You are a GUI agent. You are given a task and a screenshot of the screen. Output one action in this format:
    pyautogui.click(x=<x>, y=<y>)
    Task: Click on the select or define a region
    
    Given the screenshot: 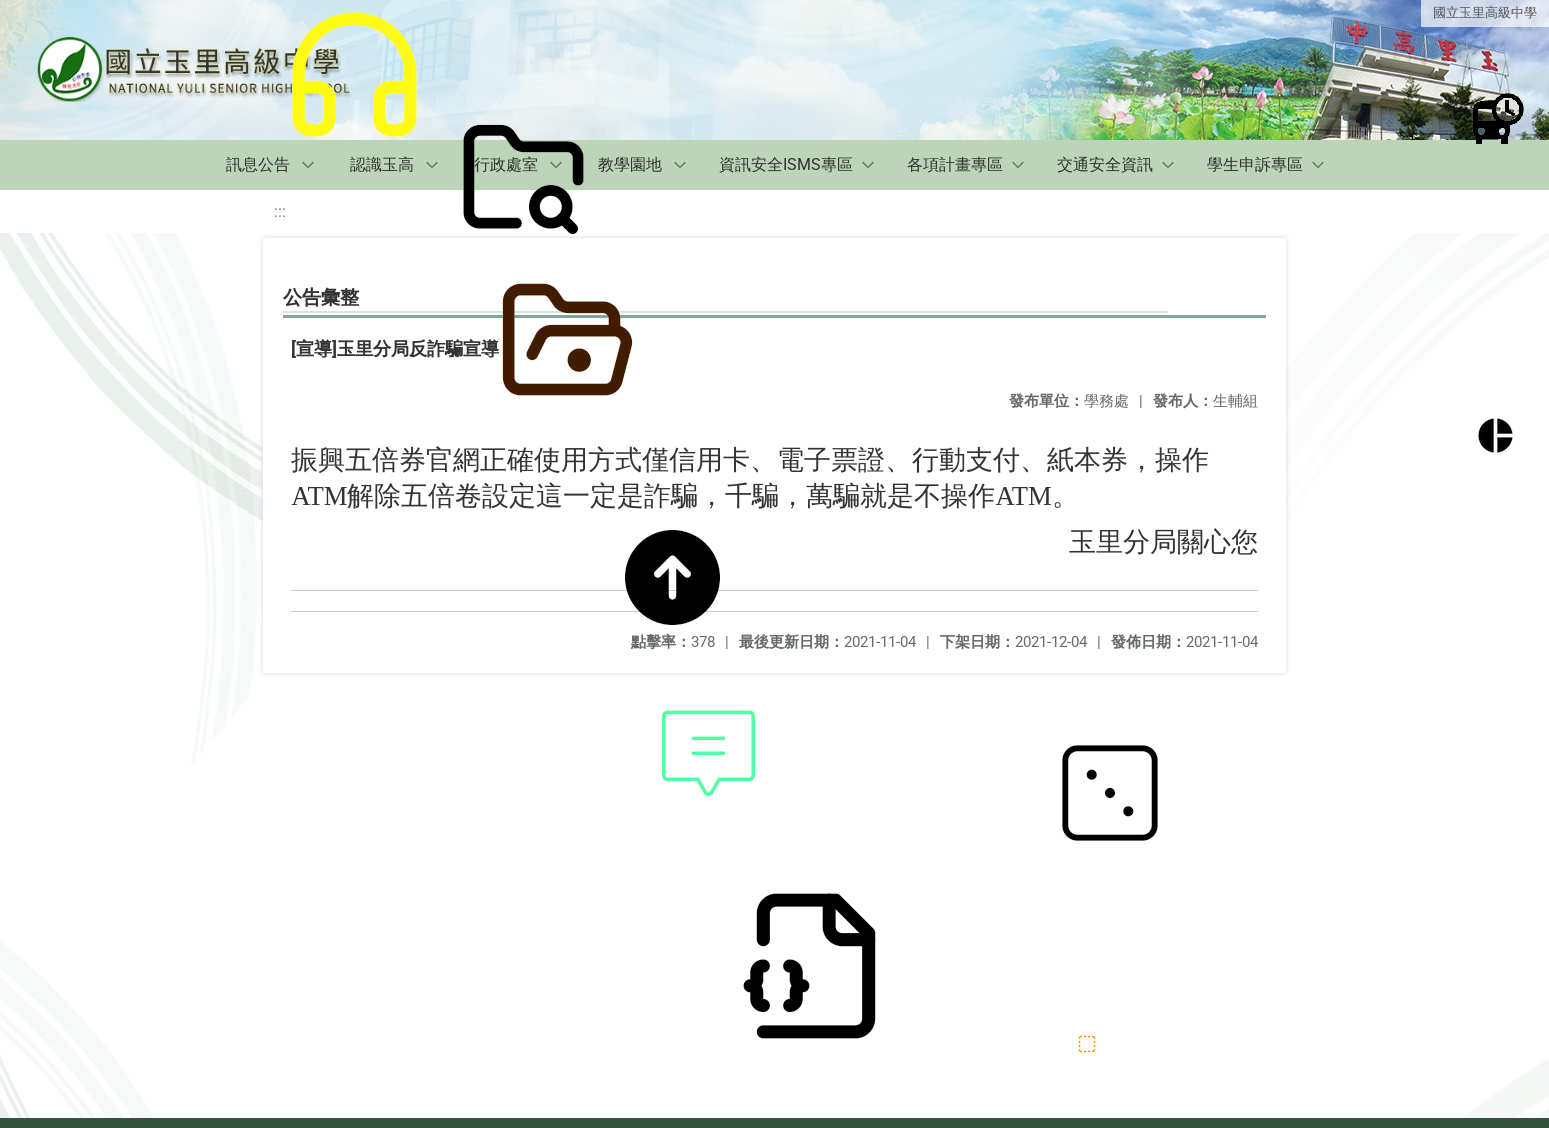 What is the action you would take?
    pyautogui.click(x=1087, y=1044)
    